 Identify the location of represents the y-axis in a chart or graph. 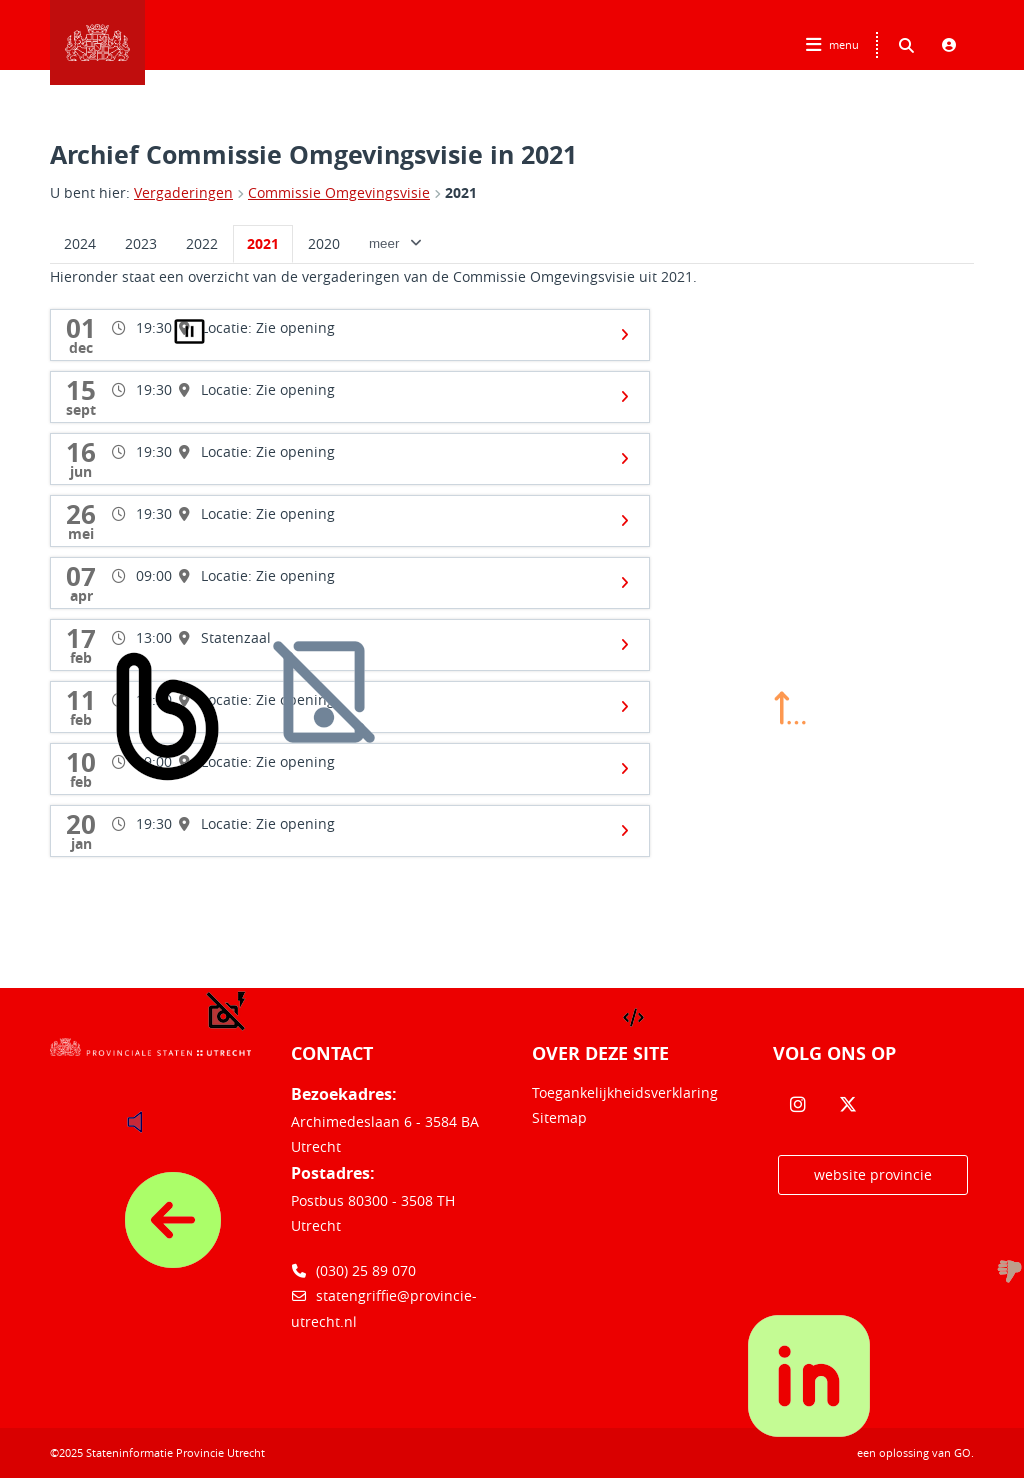
(791, 708).